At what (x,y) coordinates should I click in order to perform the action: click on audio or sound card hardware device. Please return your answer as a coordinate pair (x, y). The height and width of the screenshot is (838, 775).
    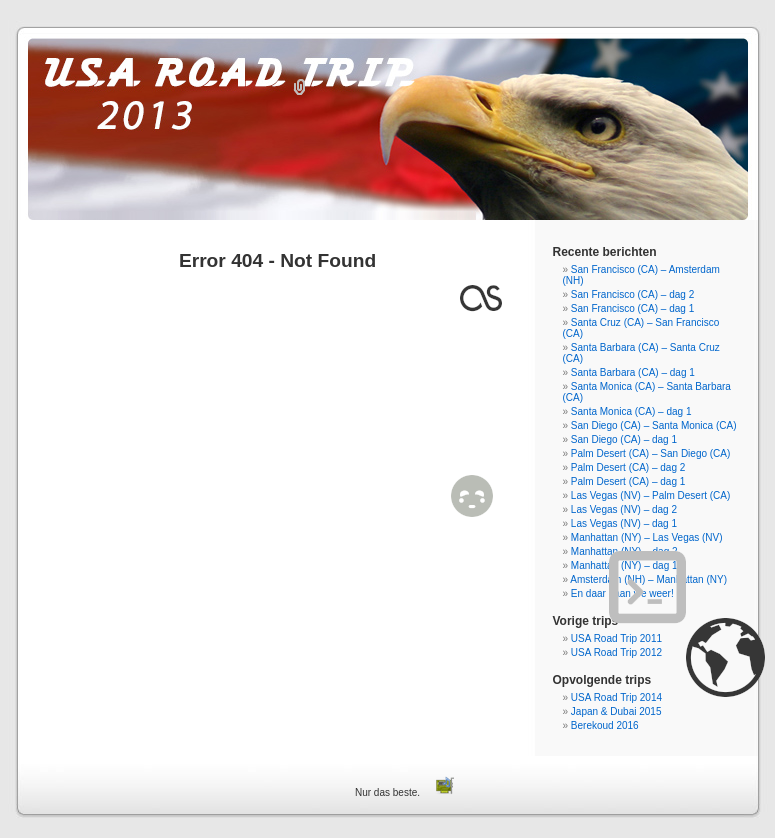
    Looking at the image, I should click on (444, 785).